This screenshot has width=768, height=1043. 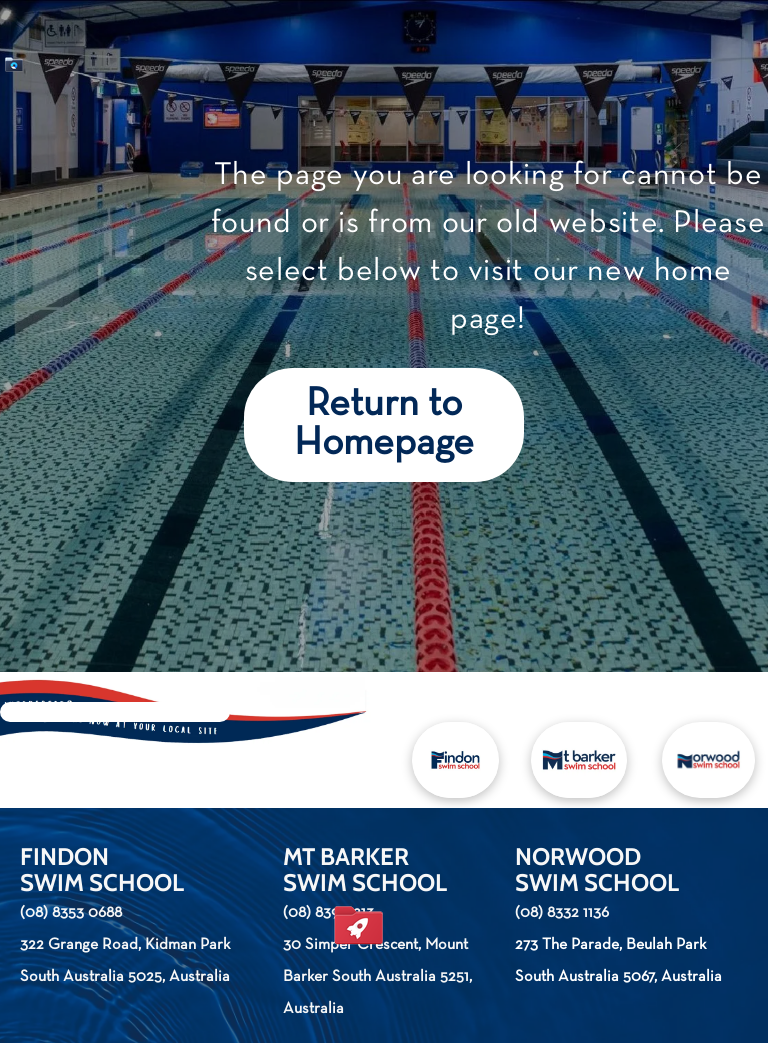 What do you see at coordinates (14, 65) in the screenshot?
I see `open wondershare repairit files folder` at bounding box center [14, 65].